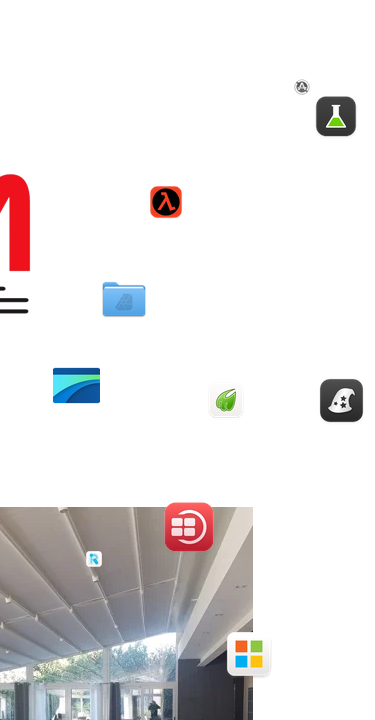 This screenshot has height=720, width=375. I want to click on open riot (element) messaging app, so click(94, 559).